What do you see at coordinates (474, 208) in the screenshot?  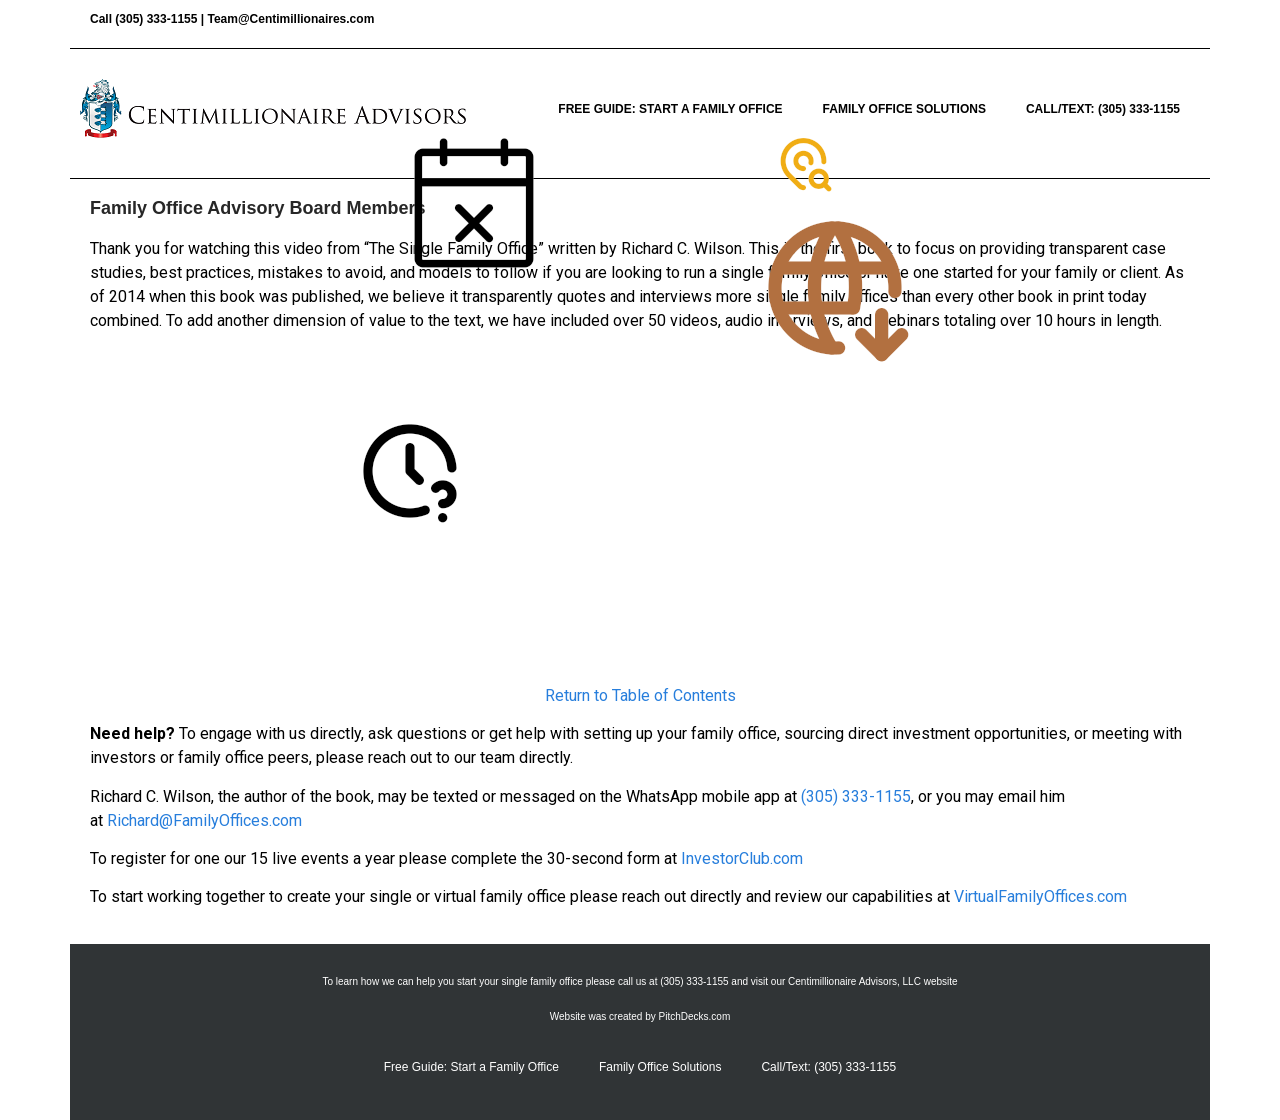 I see `cancel or delete an event` at bounding box center [474, 208].